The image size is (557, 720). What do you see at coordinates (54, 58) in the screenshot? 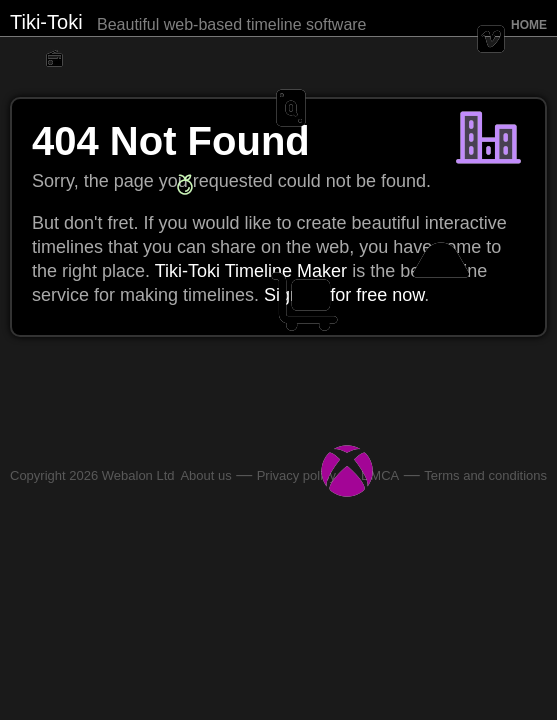
I see `open radio or audio streaming` at bounding box center [54, 58].